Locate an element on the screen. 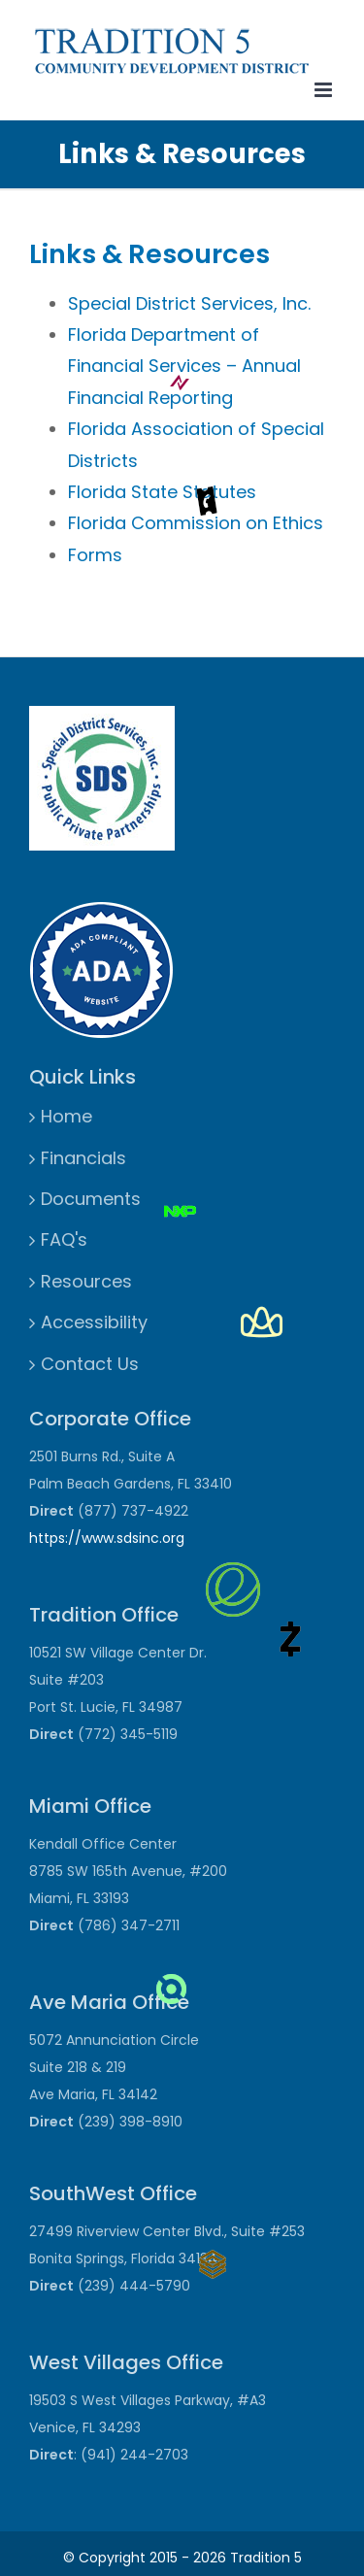 This screenshot has height=2576, width=364. AppSignal logo is located at coordinates (261, 1321).